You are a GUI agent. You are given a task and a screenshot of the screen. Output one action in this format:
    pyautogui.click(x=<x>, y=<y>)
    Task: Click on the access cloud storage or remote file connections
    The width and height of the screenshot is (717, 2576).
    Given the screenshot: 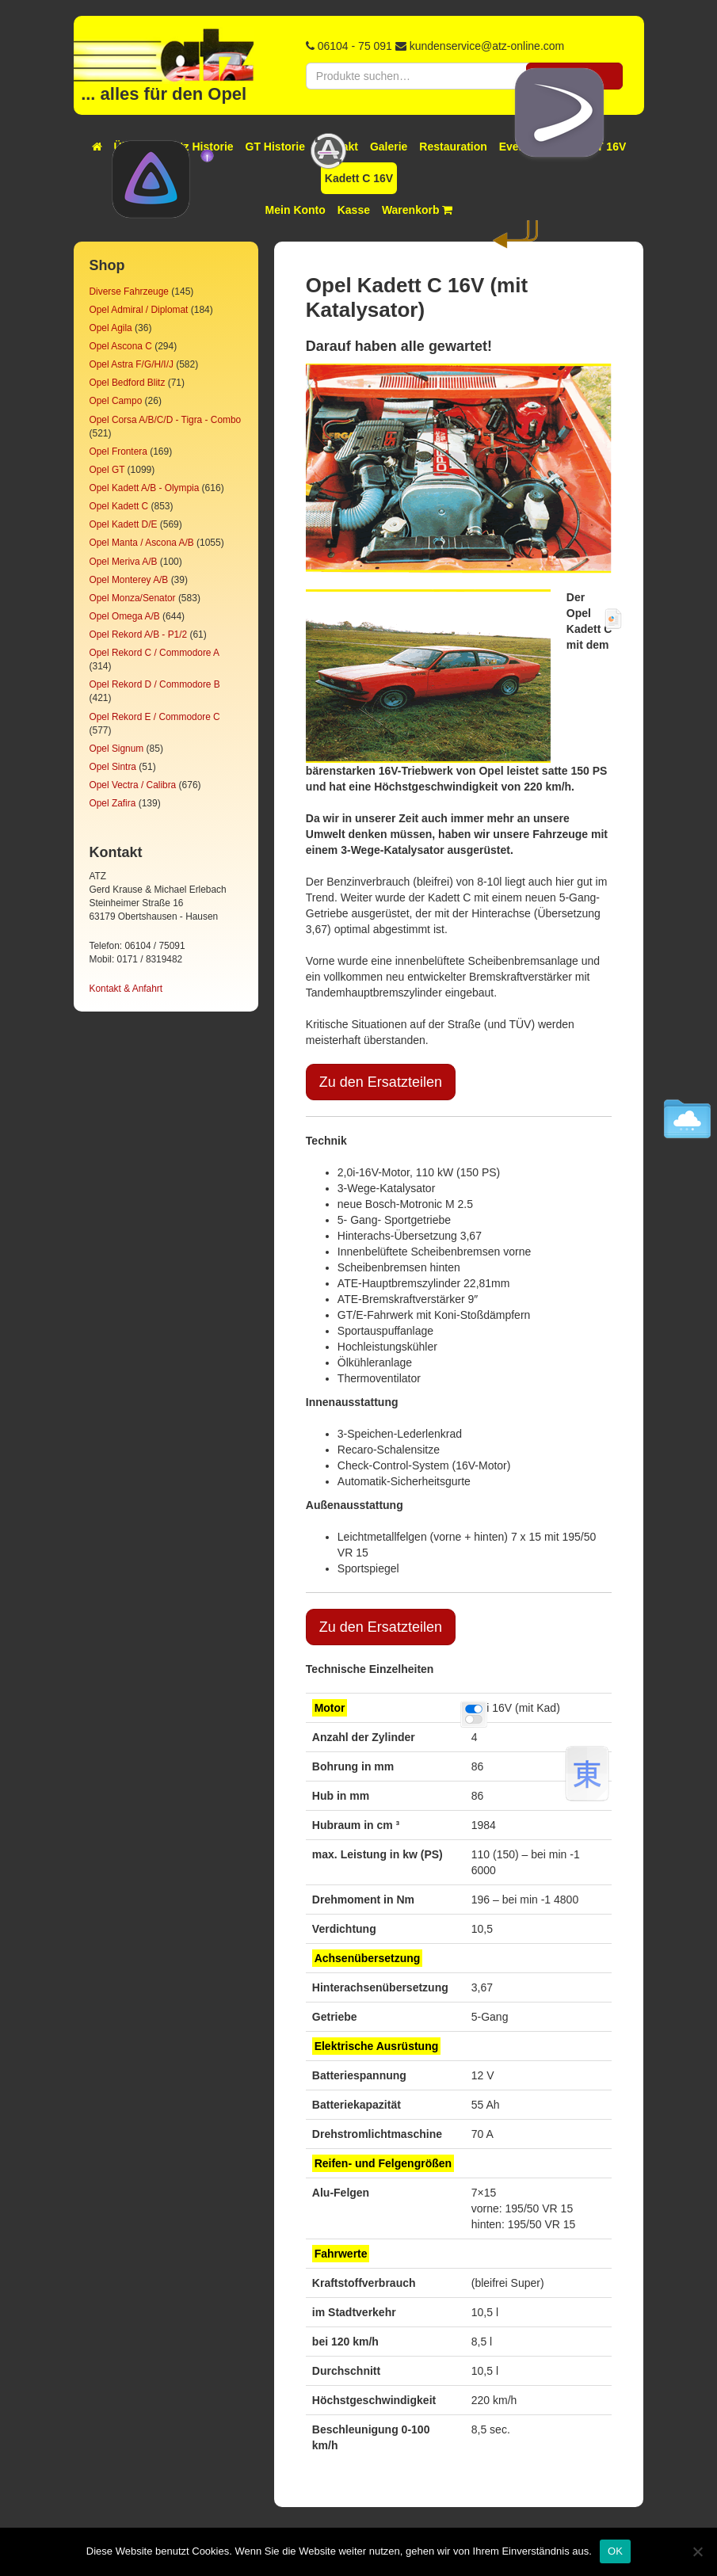 What is the action you would take?
    pyautogui.click(x=687, y=1118)
    